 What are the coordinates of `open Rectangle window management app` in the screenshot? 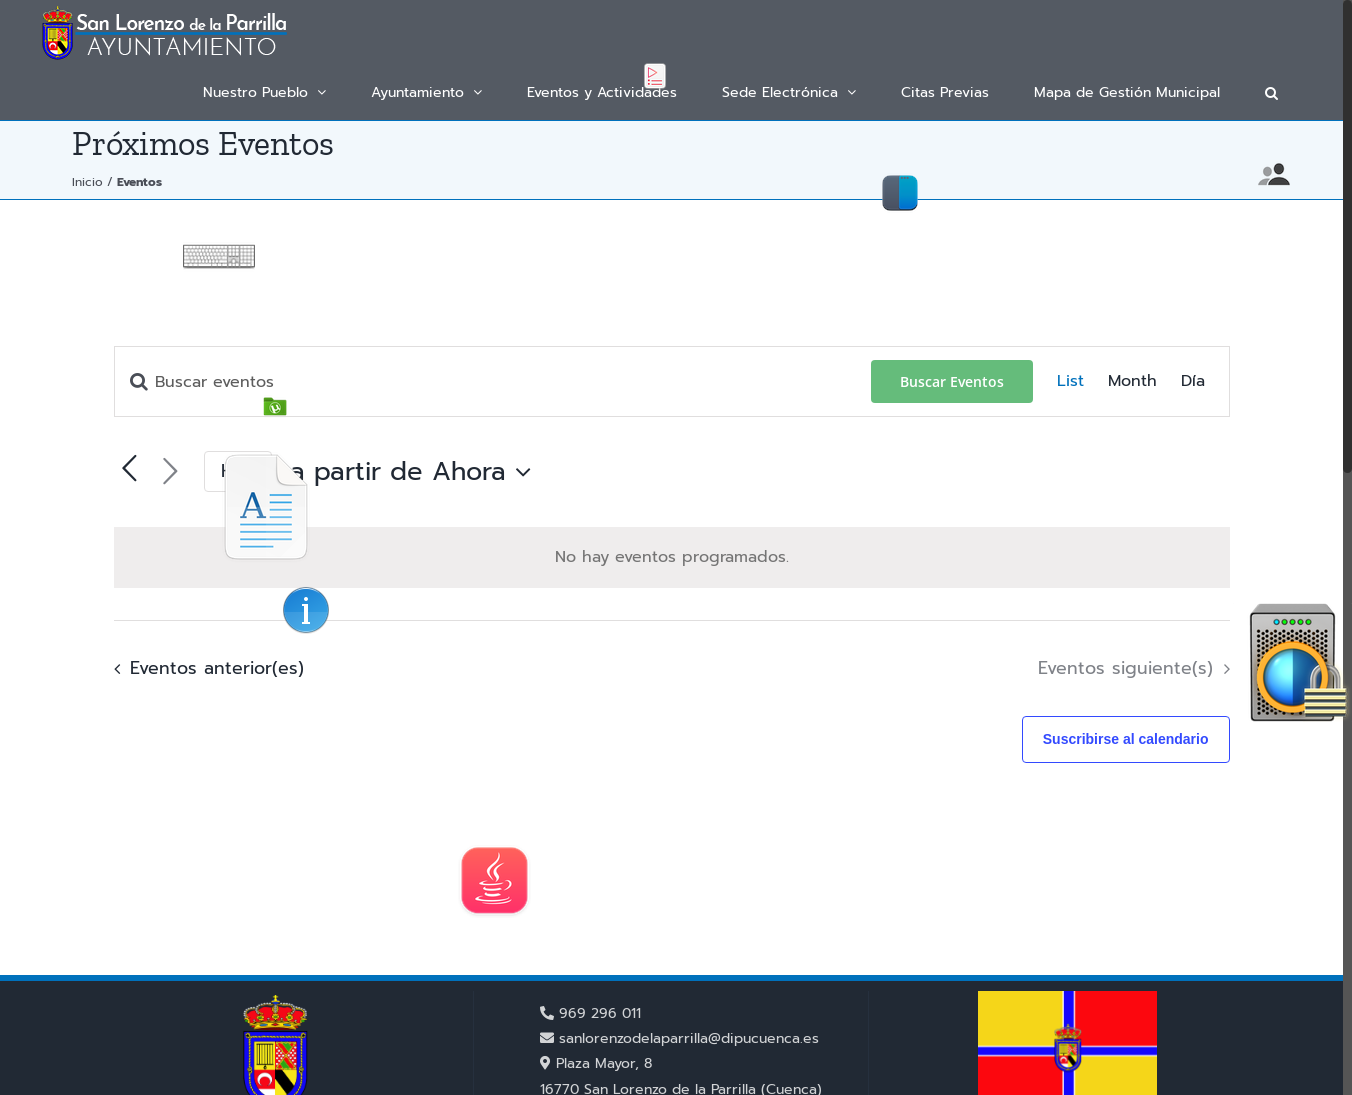 It's located at (900, 193).